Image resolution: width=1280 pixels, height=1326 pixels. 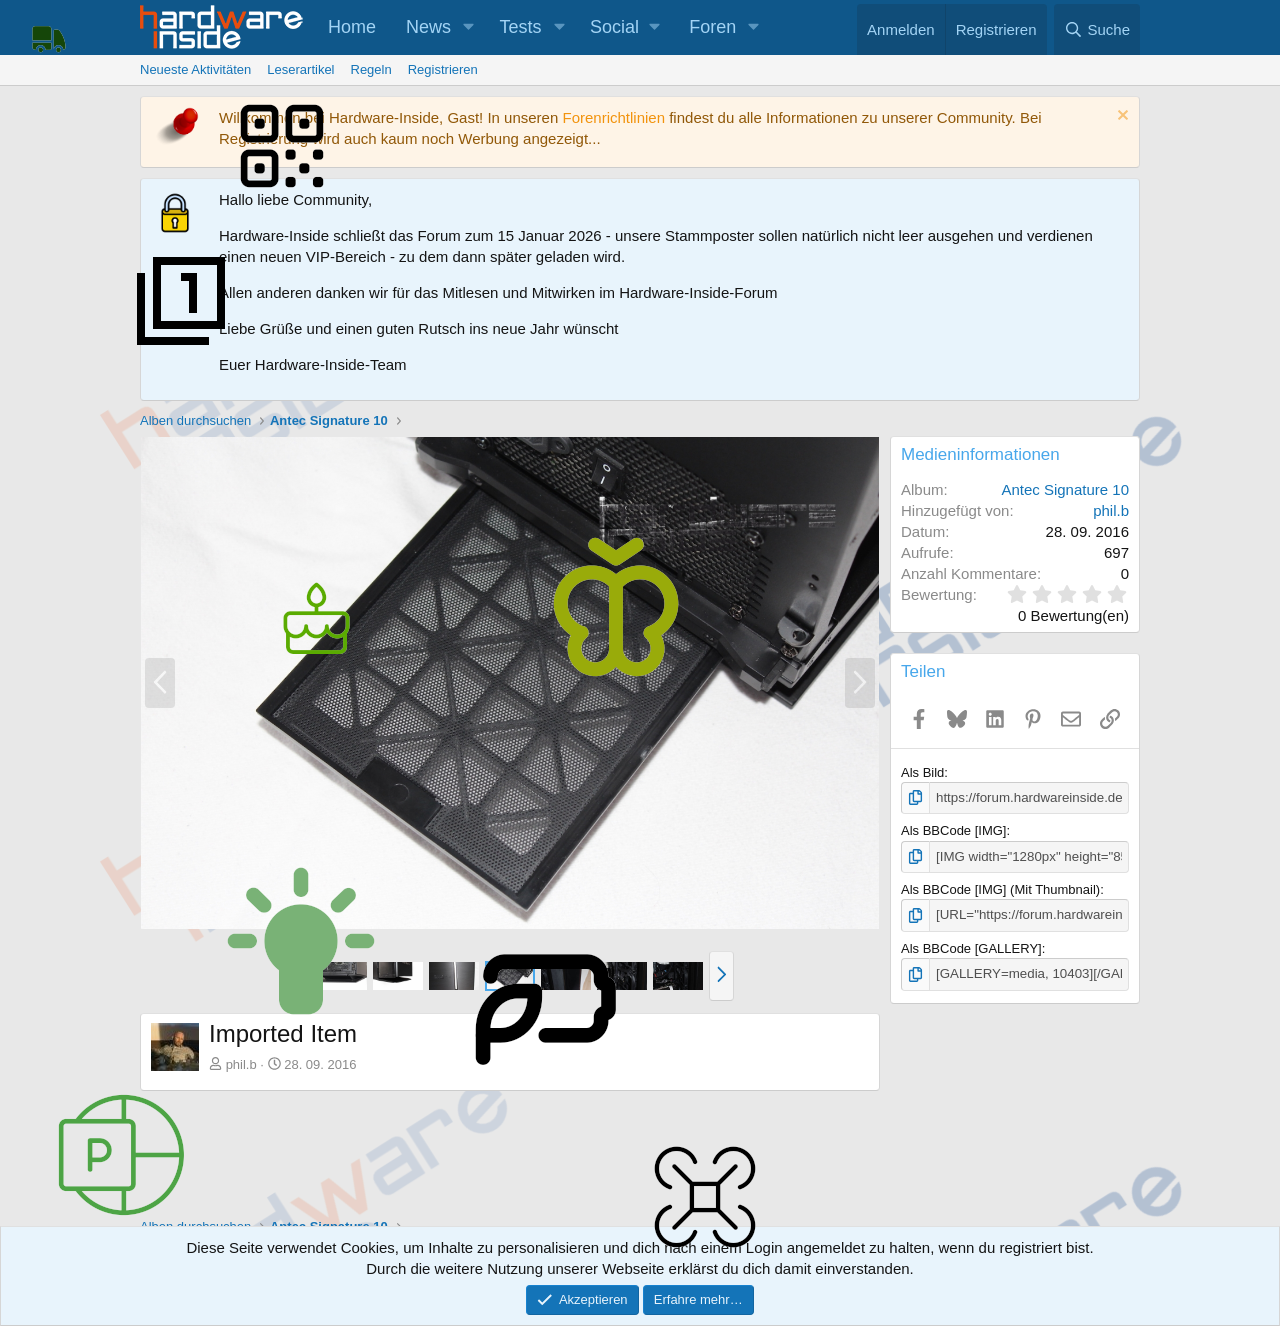 What do you see at coordinates (49, 38) in the screenshot?
I see `track your delivery status` at bounding box center [49, 38].